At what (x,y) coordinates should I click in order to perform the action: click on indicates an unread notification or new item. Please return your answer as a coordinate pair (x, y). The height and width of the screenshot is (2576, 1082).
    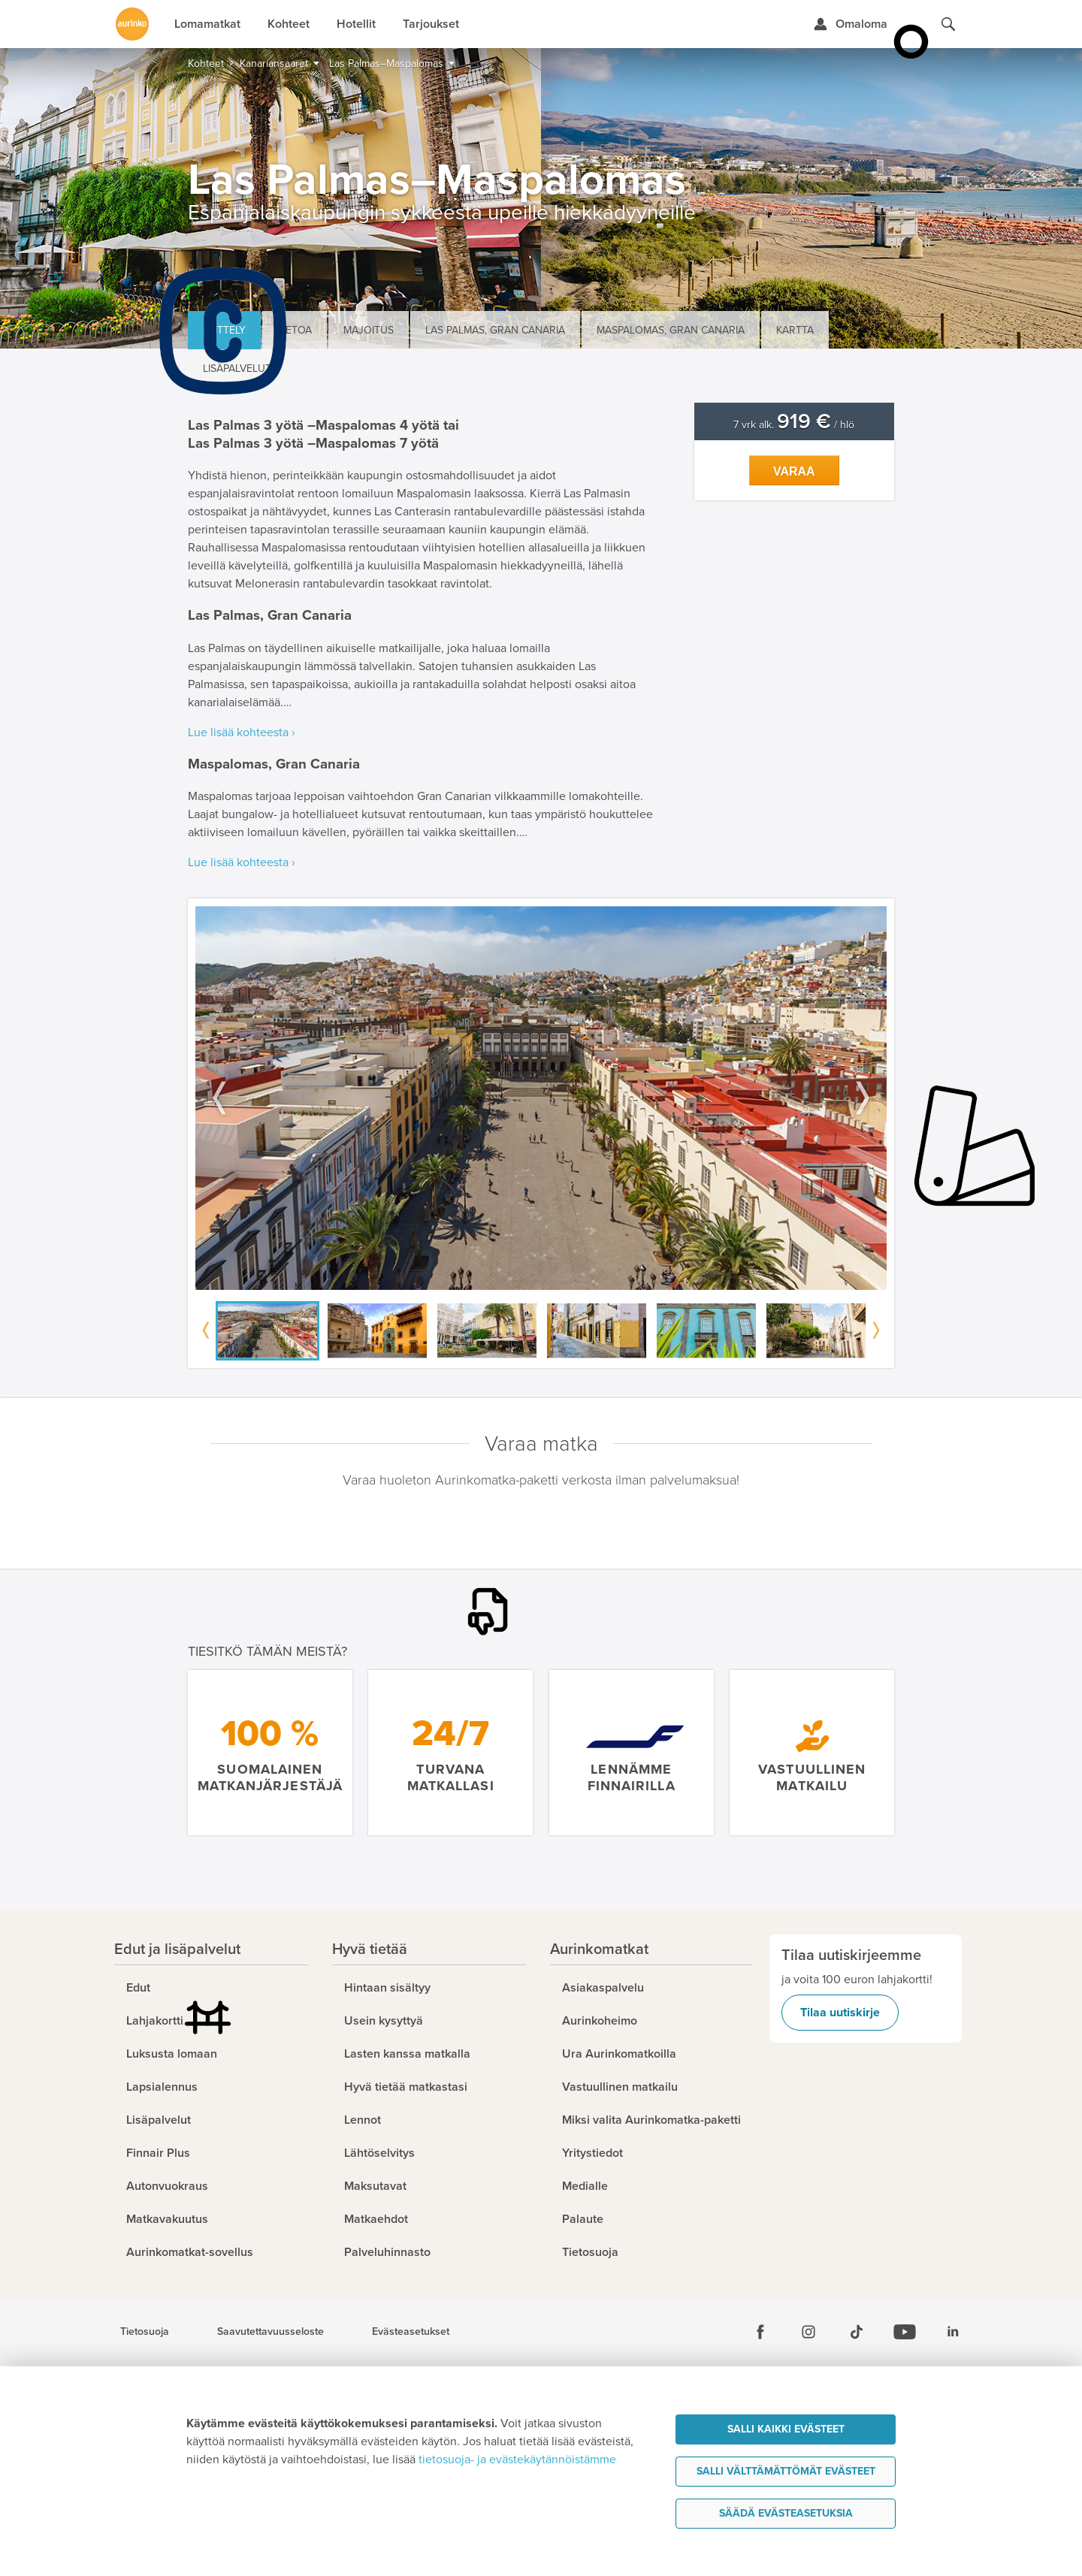
    Looking at the image, I should click on (911, 41).